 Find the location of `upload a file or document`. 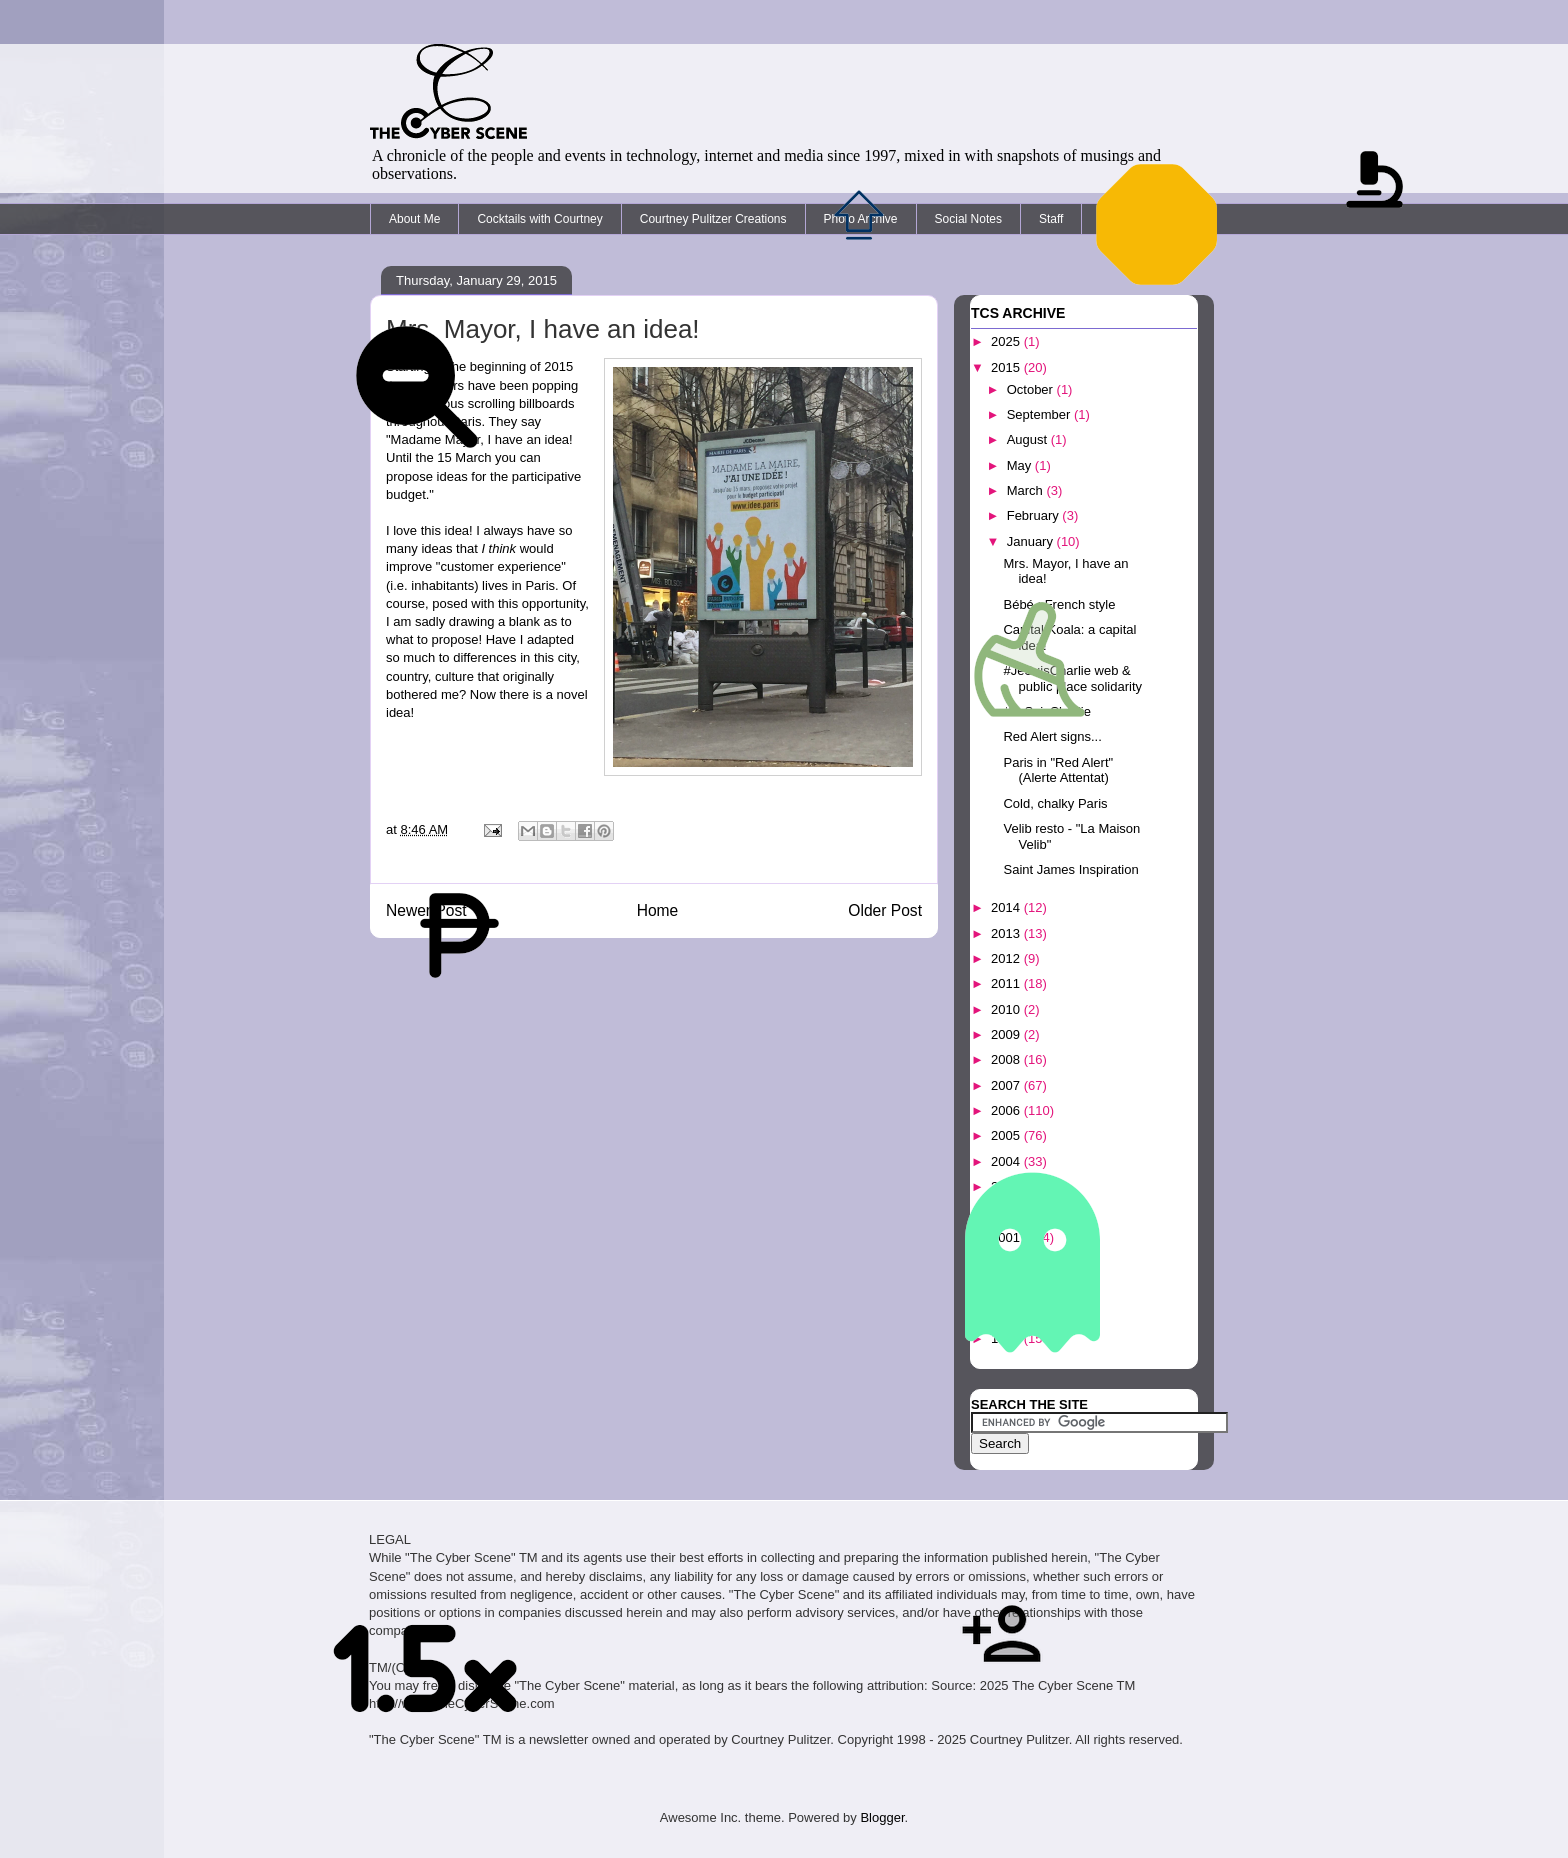

upload a file or document is located at coordinates (859, 217).